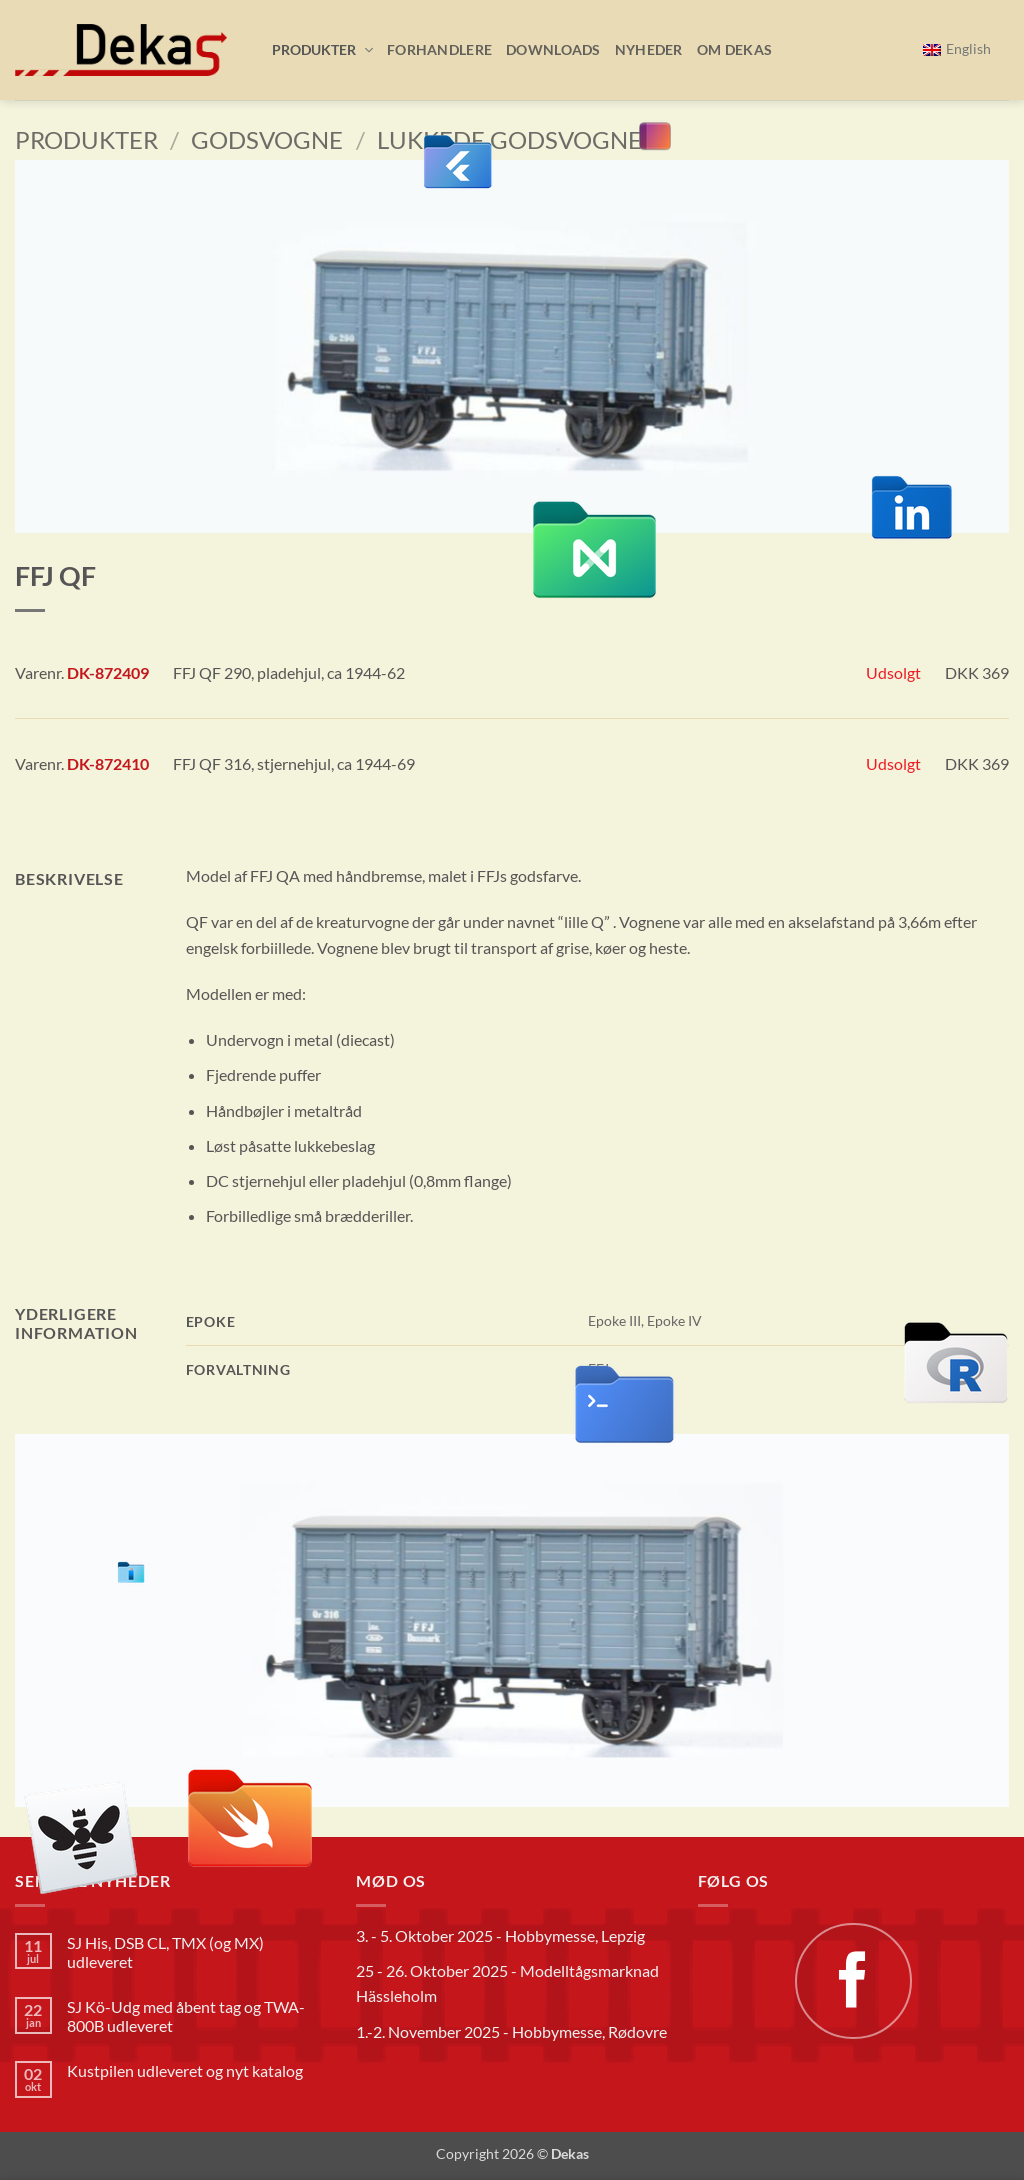  Describe the element at coordinates (911, 509) in the screenshot. I see `open folder containing linkedin-related files` at that location.